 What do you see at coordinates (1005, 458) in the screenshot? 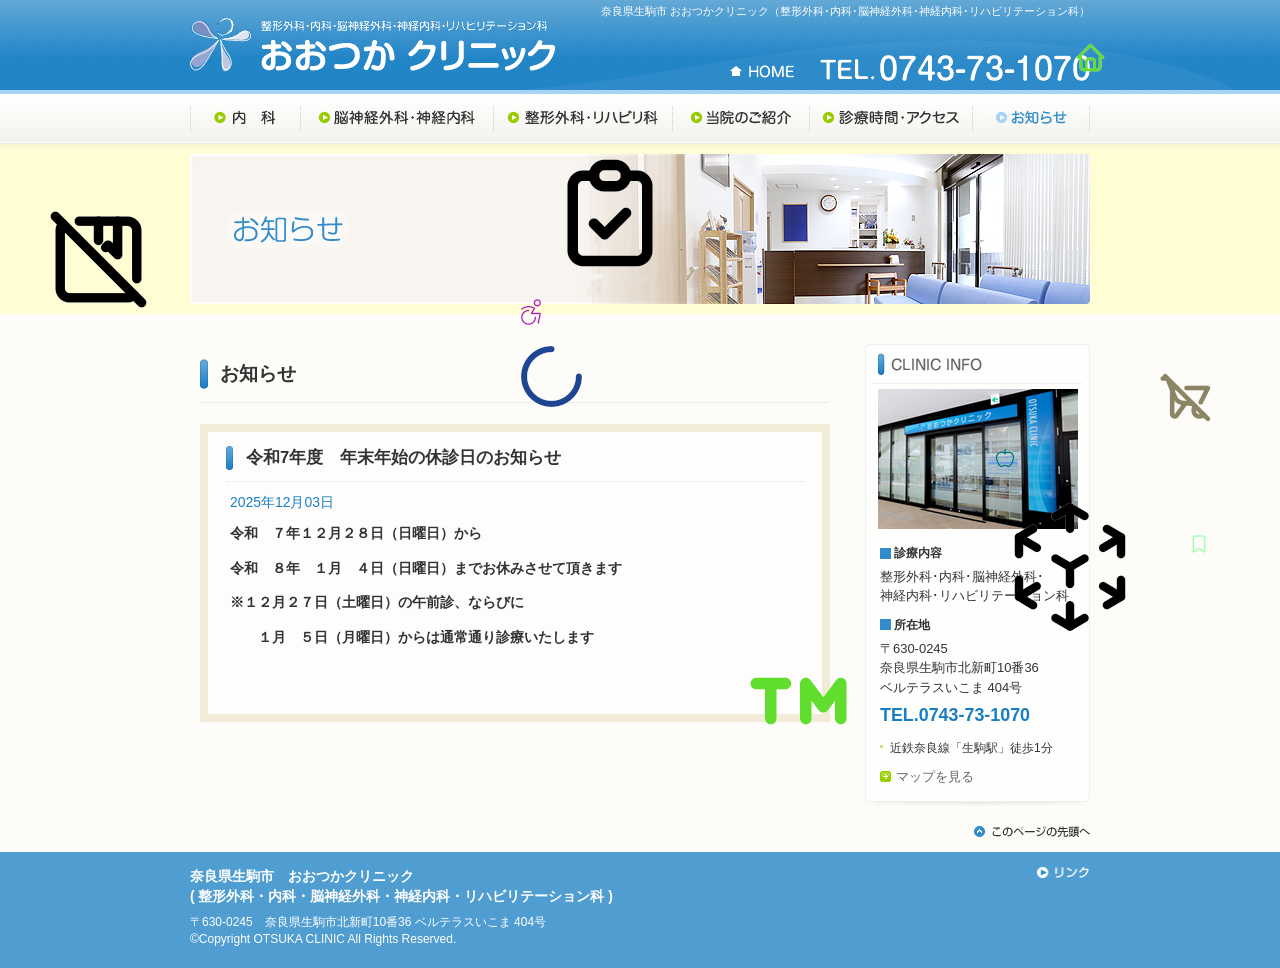
I see `access health or nutrition tracking` at bounding box center [1005, 458].